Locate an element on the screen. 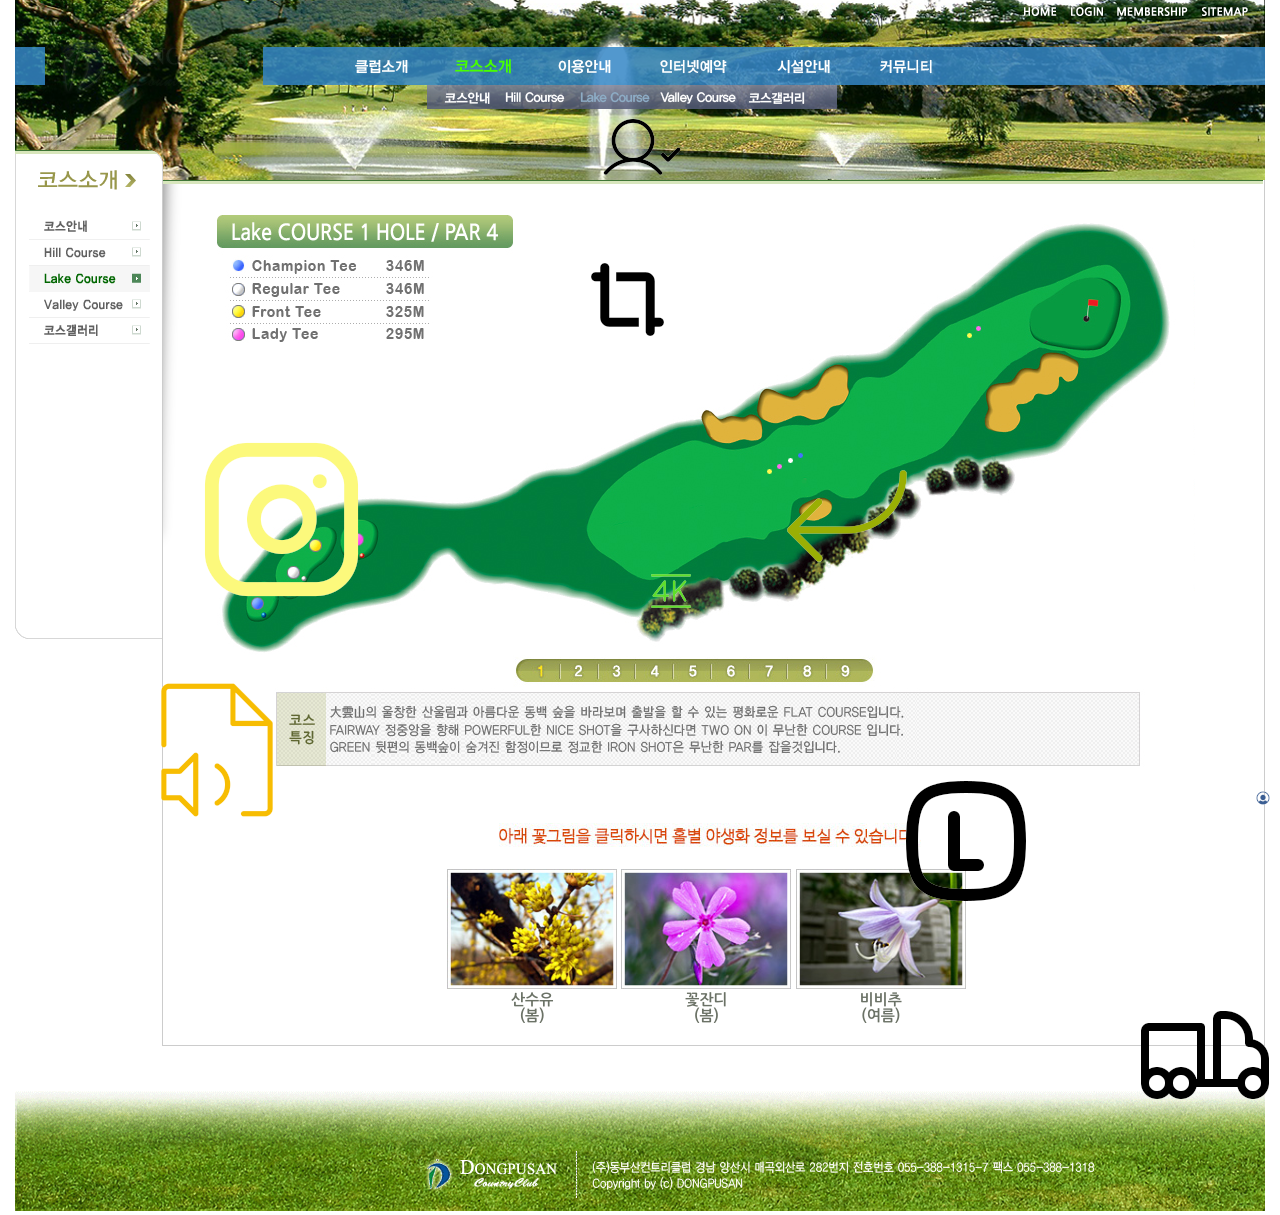 The height and width of the screenshot is (1215, 1280). open an audio file is located at coordinates (217, 750).